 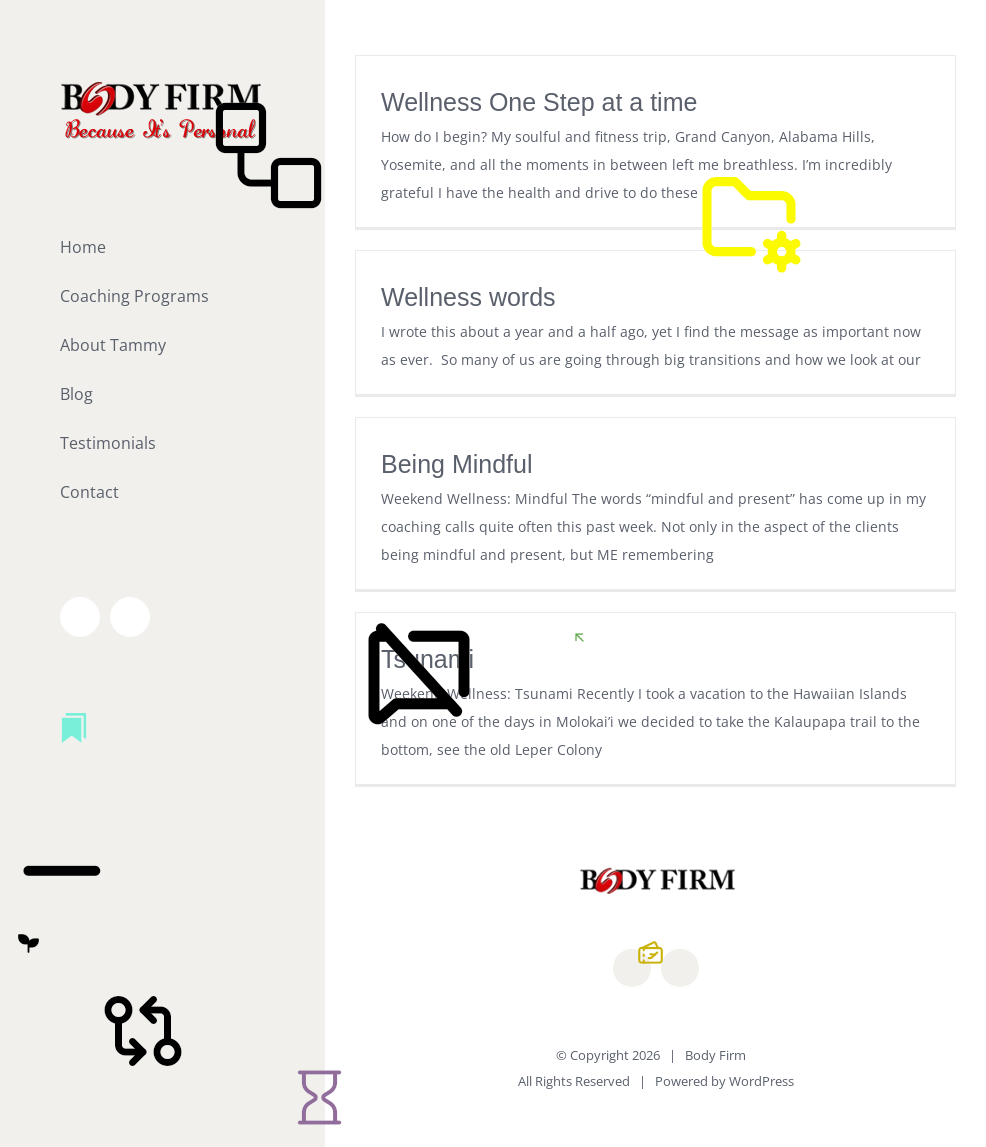 What do you see at coordinates (650, 952) in the screenshot?
I see `view flight tickets or boarding passes` at bounding box center [650, 952].